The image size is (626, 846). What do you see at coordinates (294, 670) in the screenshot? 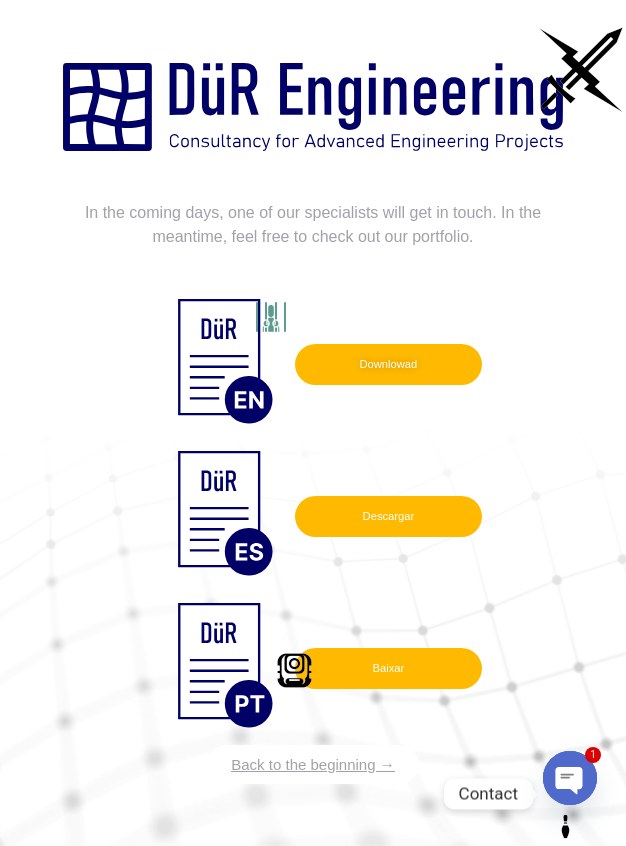
I see `open camera or photo capture mode` at bounding box center [294, 670].